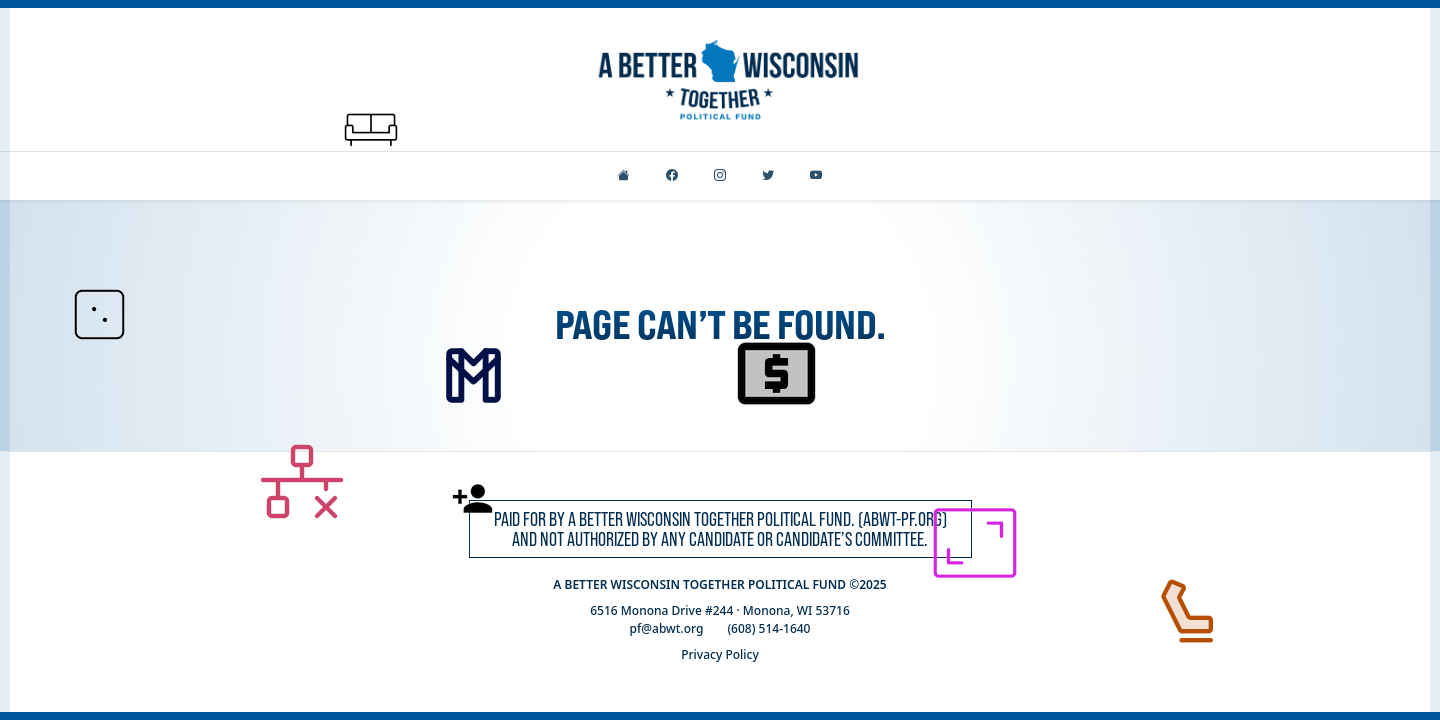 The height and width of the screenshot is (720, 1440). I want to click on enter fullscreen mode, so click(975, 543).